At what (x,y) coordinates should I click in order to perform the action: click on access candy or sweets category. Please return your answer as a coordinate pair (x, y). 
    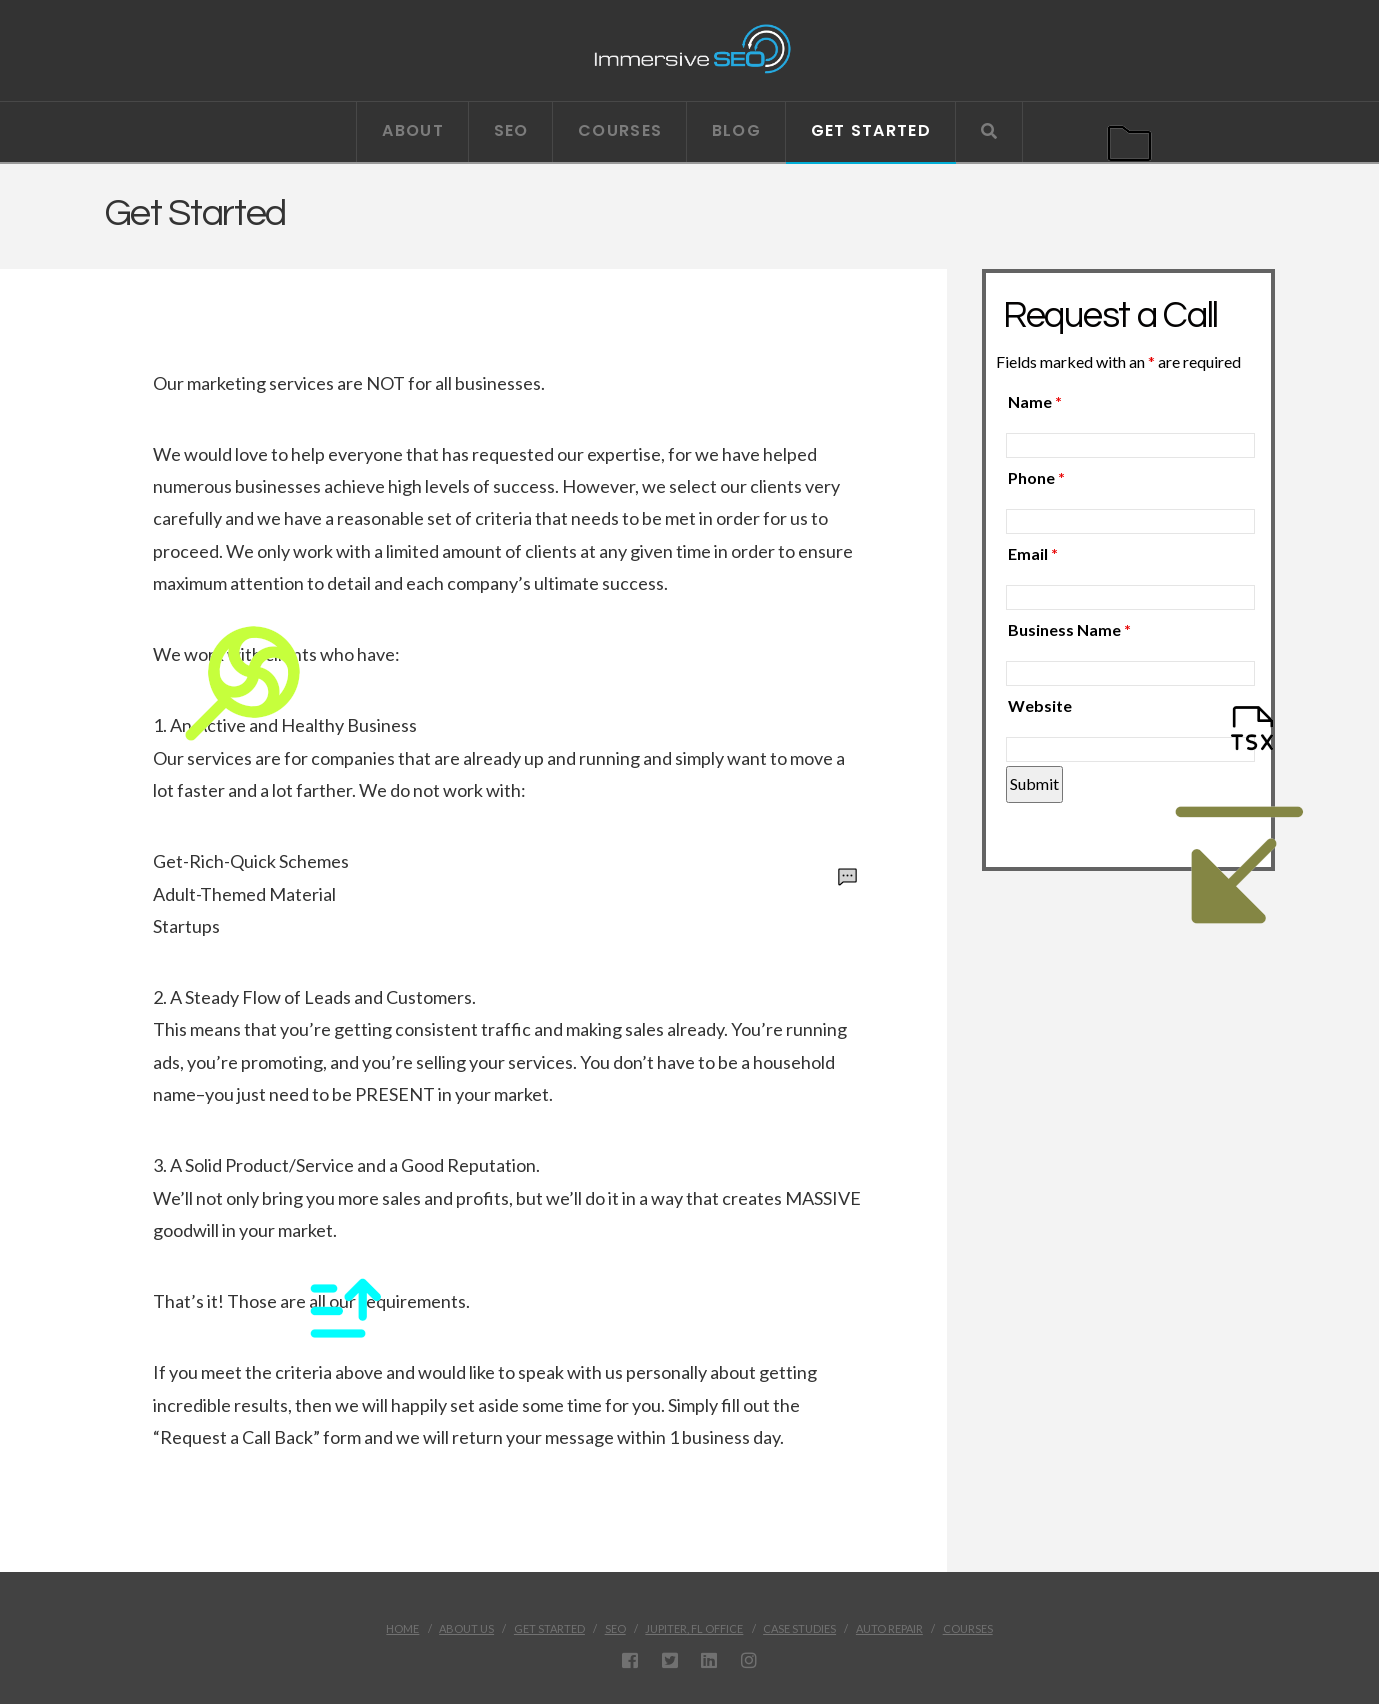
    Looking at the image, I should click on (242, 683).